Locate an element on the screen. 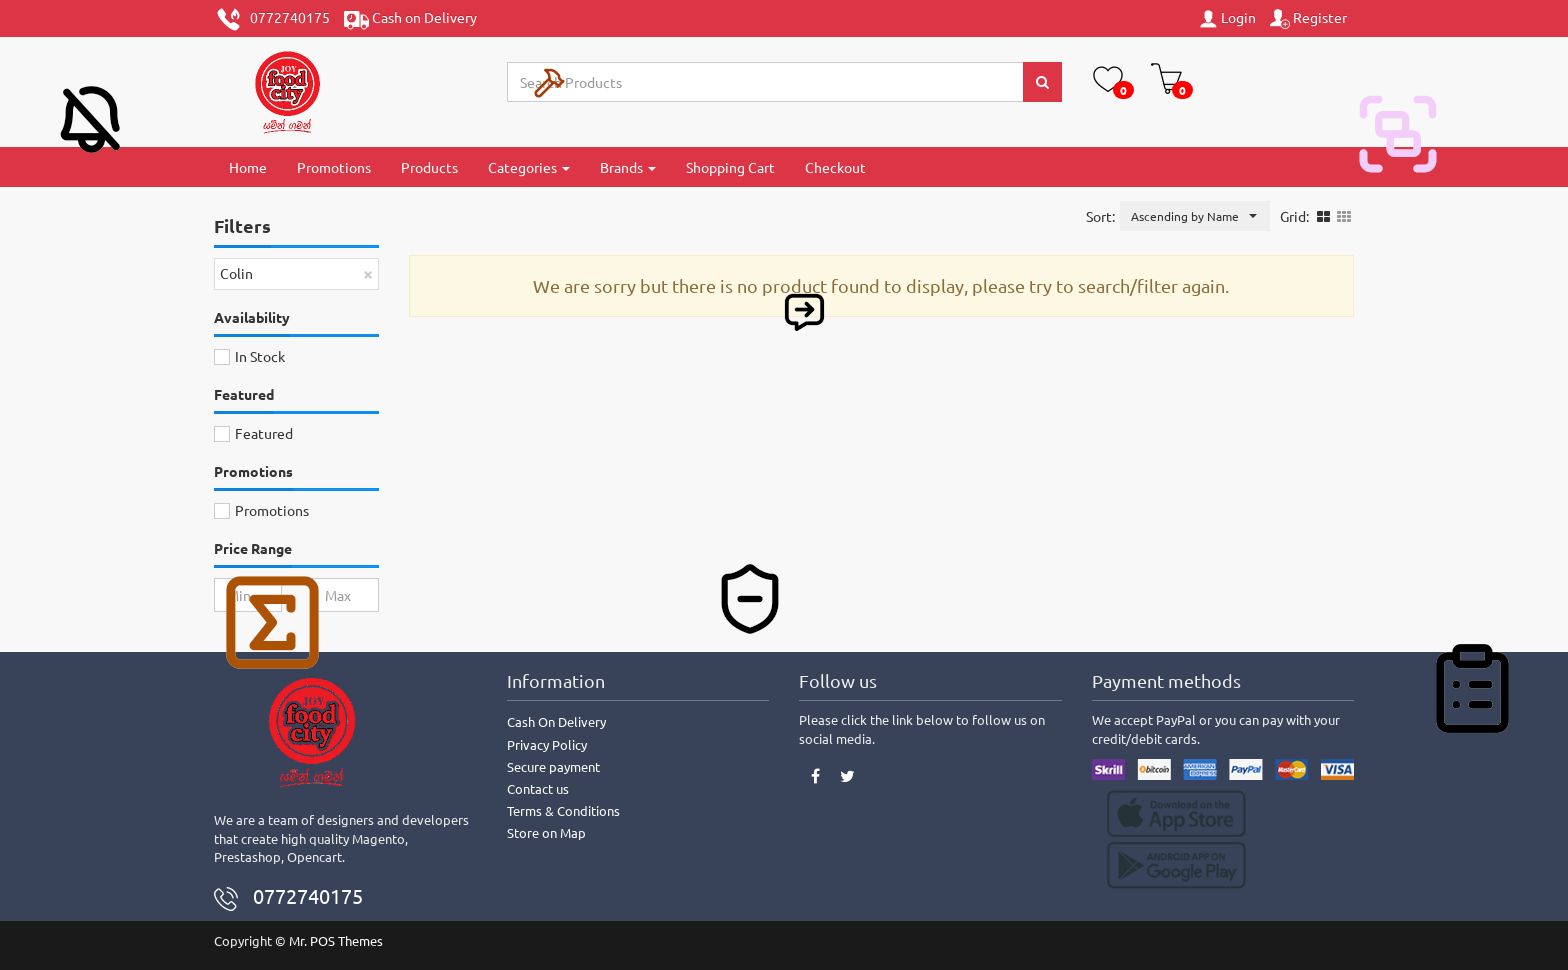 The height and width of the screenshot is (970, 1568). mute notifications is located at coordinates (91, 119).